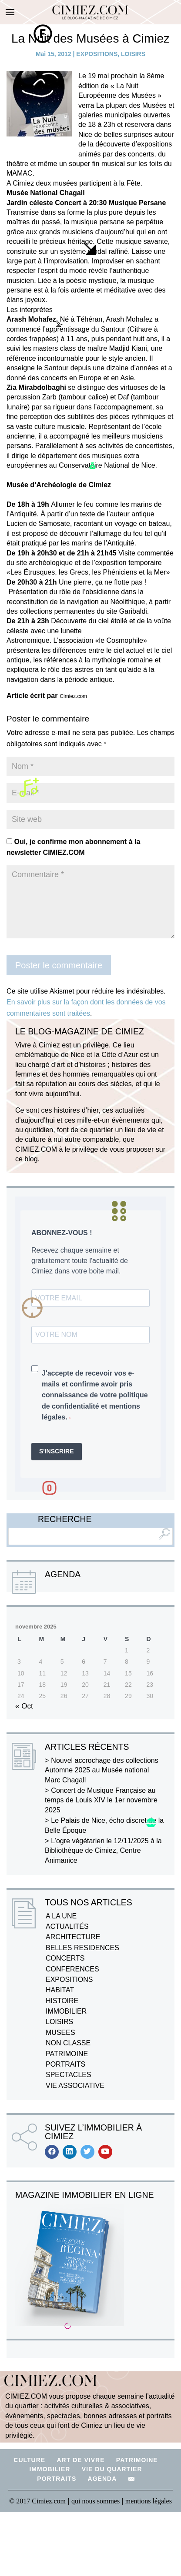  Describe the element at coordinates (67, 2326) in the screenshot. I see `loading content in progress` at that location.